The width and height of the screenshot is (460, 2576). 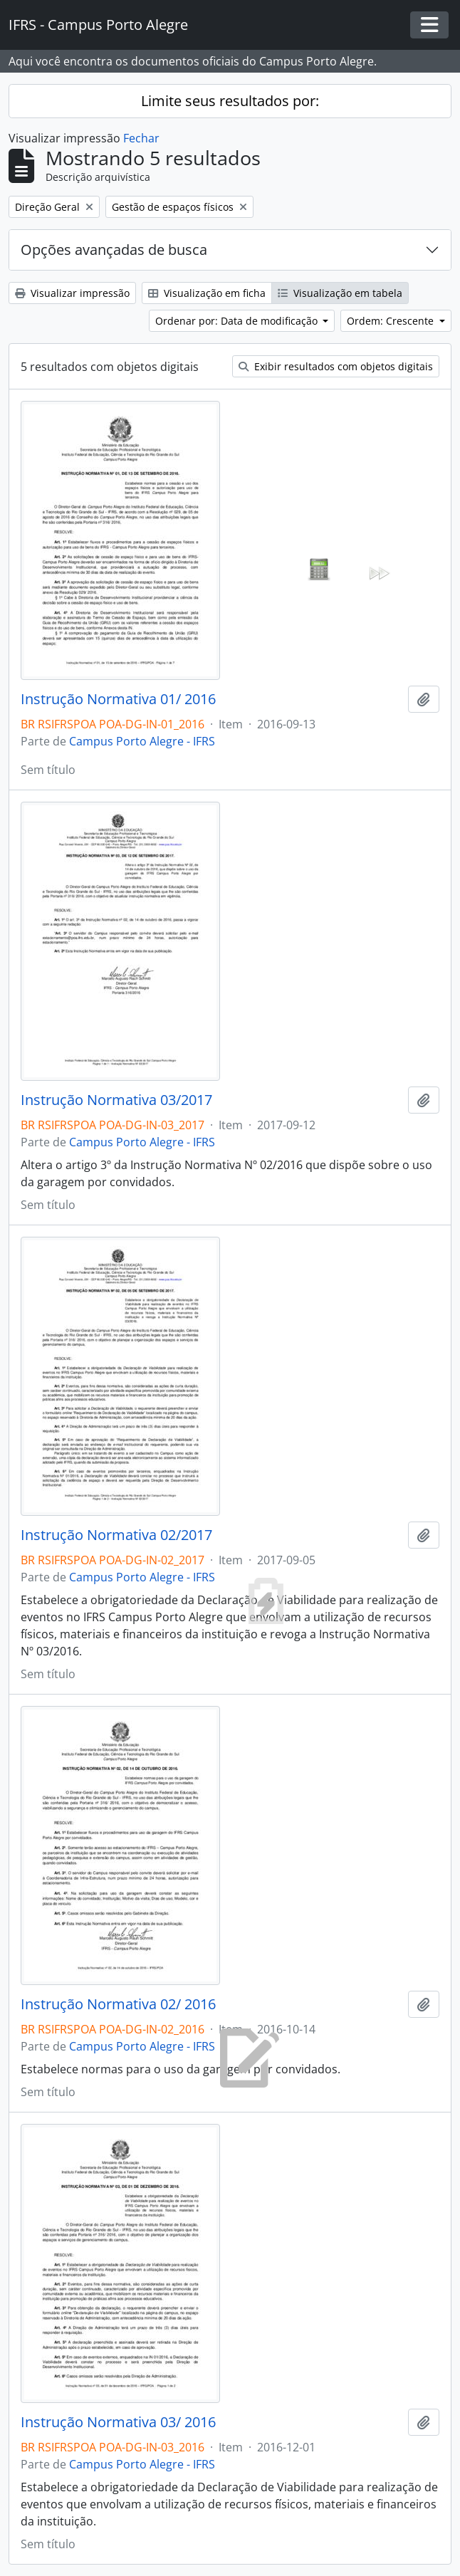 I want to click on open the text editor application, so click(x=249, y=2058).